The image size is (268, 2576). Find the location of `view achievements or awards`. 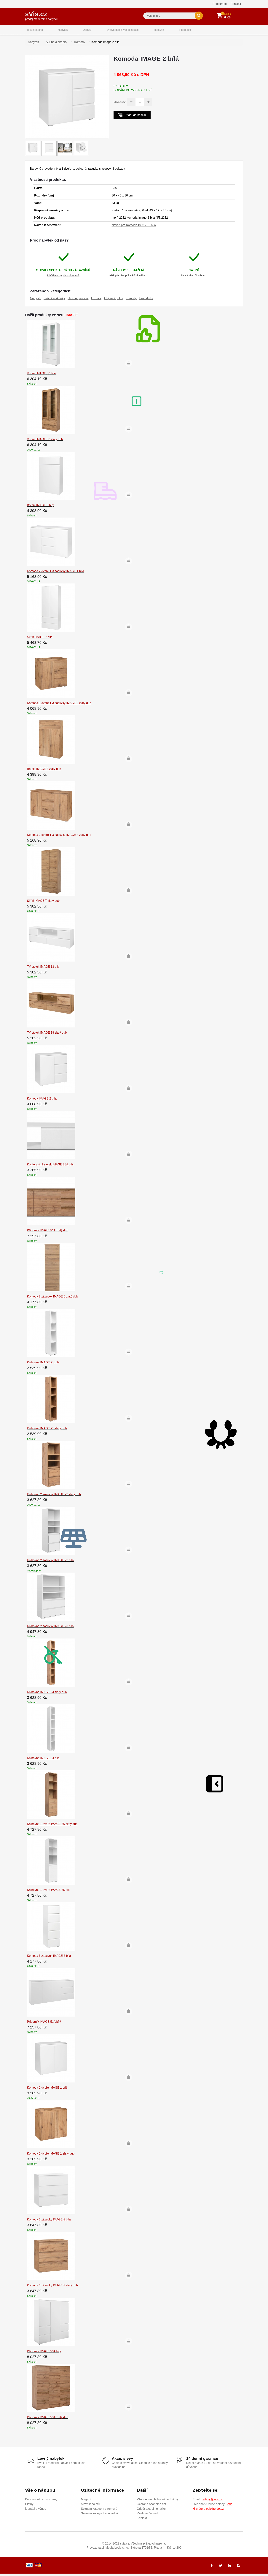

view achievements or awards is located at coordinates (221, 1434).